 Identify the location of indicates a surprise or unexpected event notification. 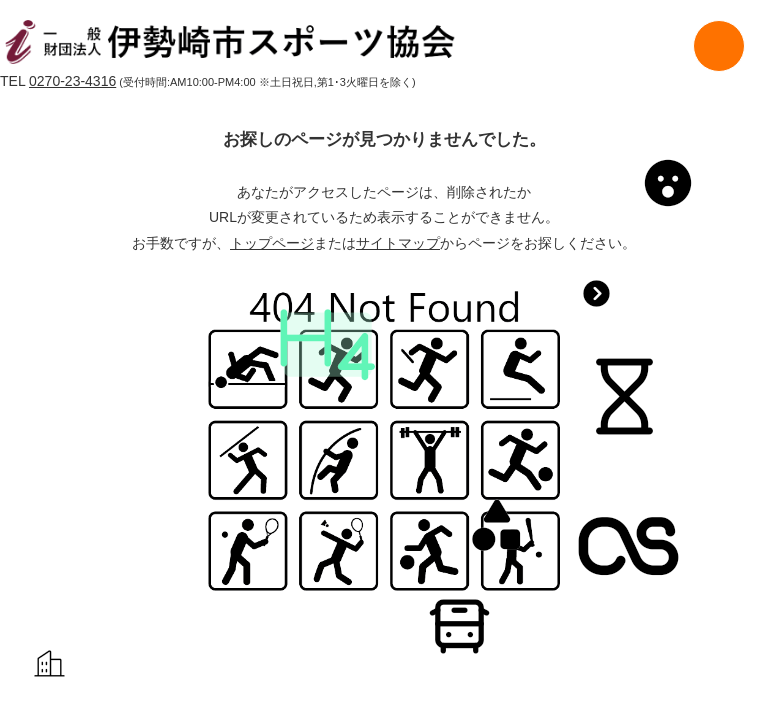
(668, 183).